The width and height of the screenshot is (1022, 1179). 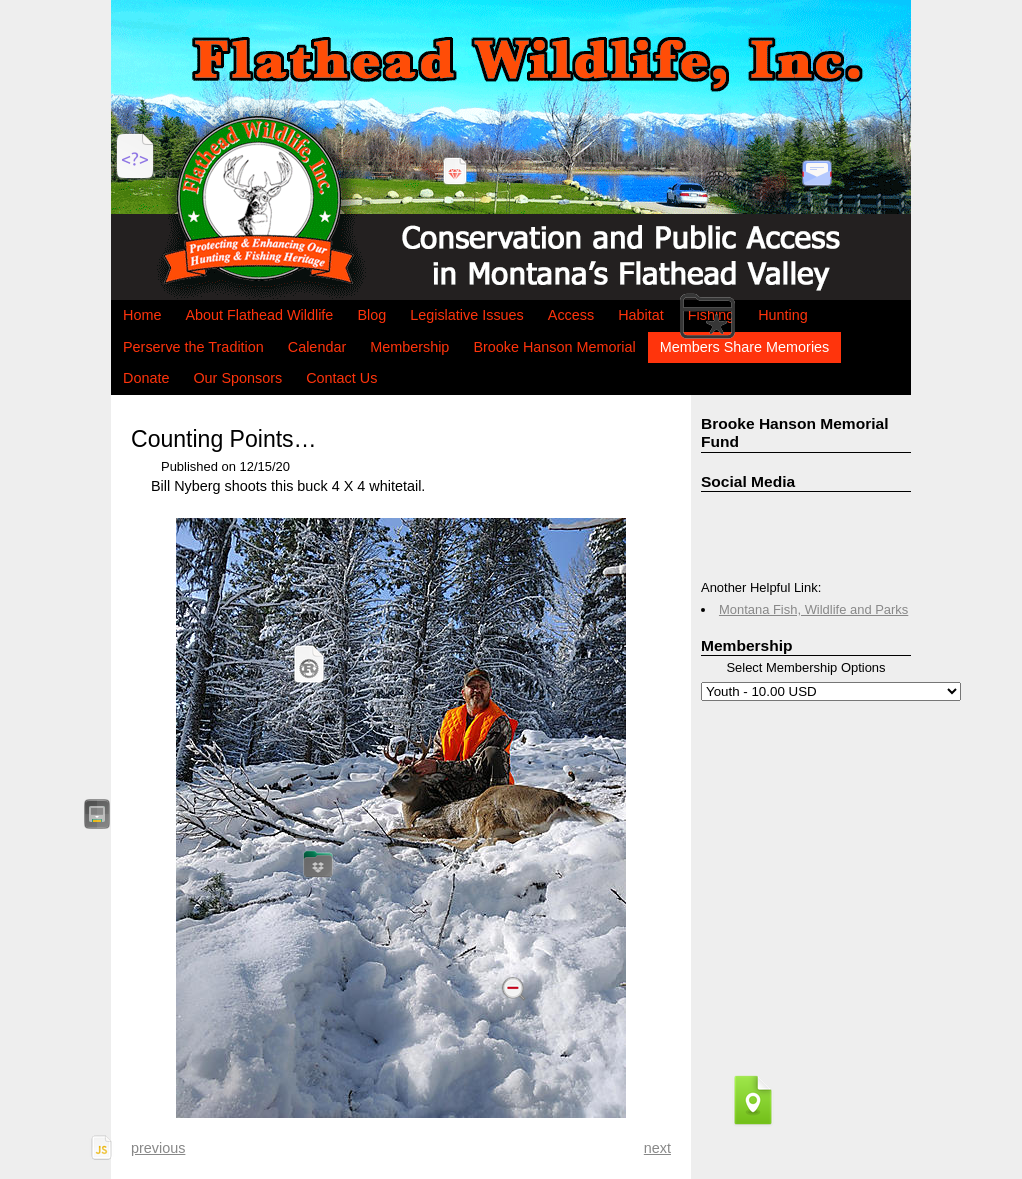 What do you see at coordinates (97, 814) in the screenshot?
I see `nintendo 64 rom file` at bounding box center [97, 814].